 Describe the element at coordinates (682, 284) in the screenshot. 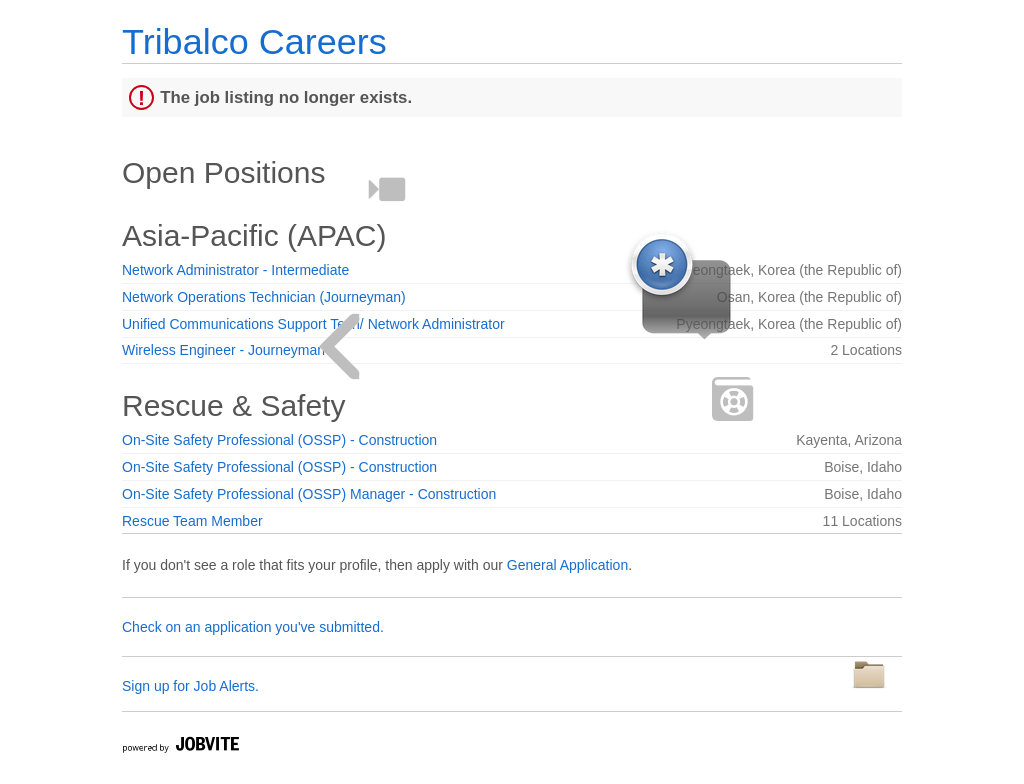

I see `manage system notification settings` at that location.